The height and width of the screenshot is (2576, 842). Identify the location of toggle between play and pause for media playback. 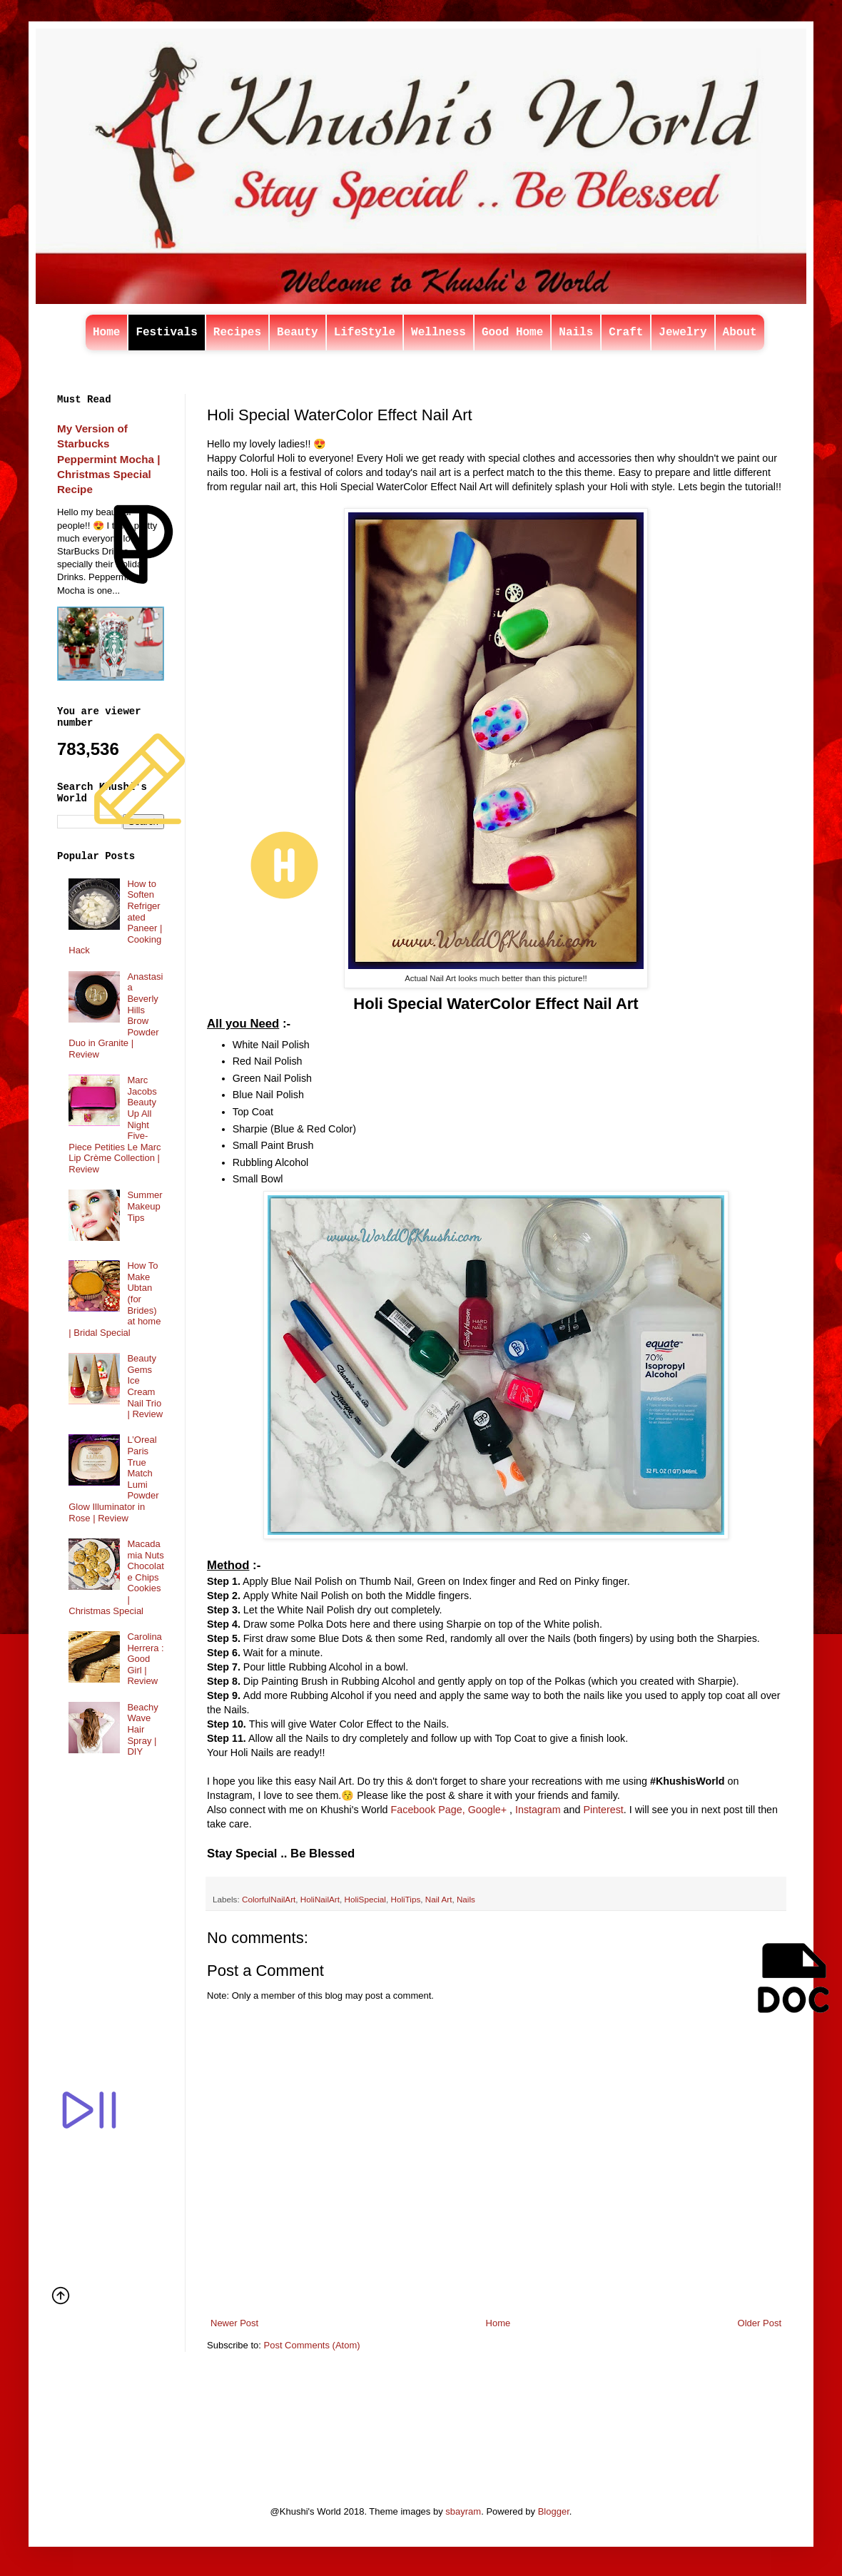
(89, 2110).